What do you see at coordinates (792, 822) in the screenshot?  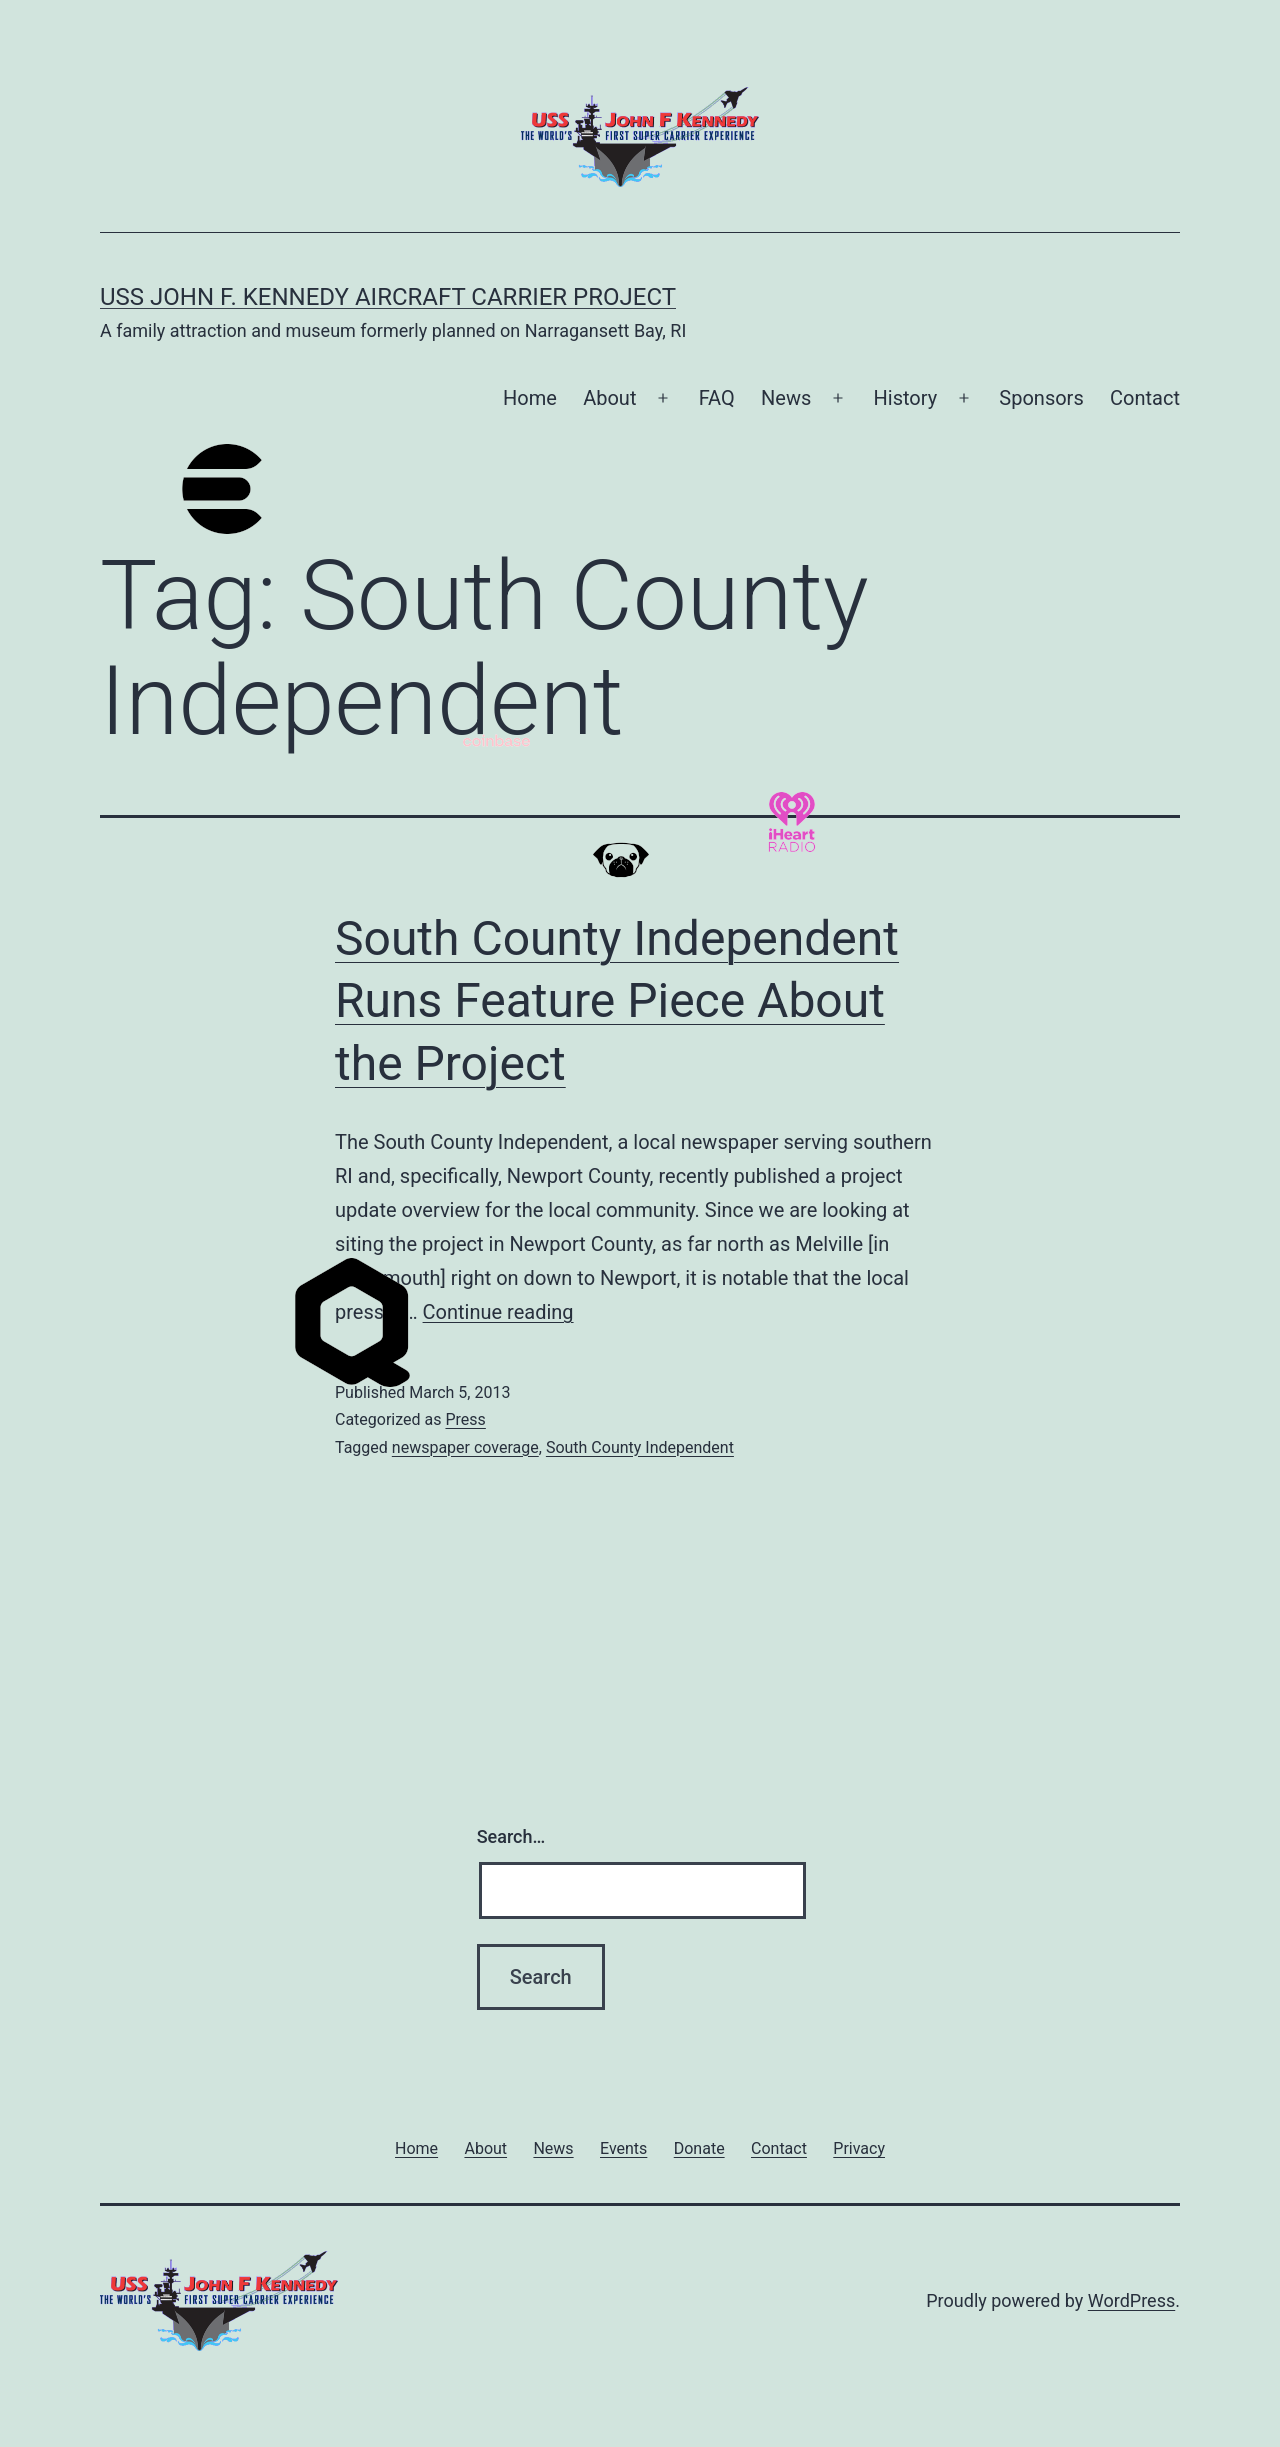 I see `open iHeartRadio app` at bounding box center [792, 822].